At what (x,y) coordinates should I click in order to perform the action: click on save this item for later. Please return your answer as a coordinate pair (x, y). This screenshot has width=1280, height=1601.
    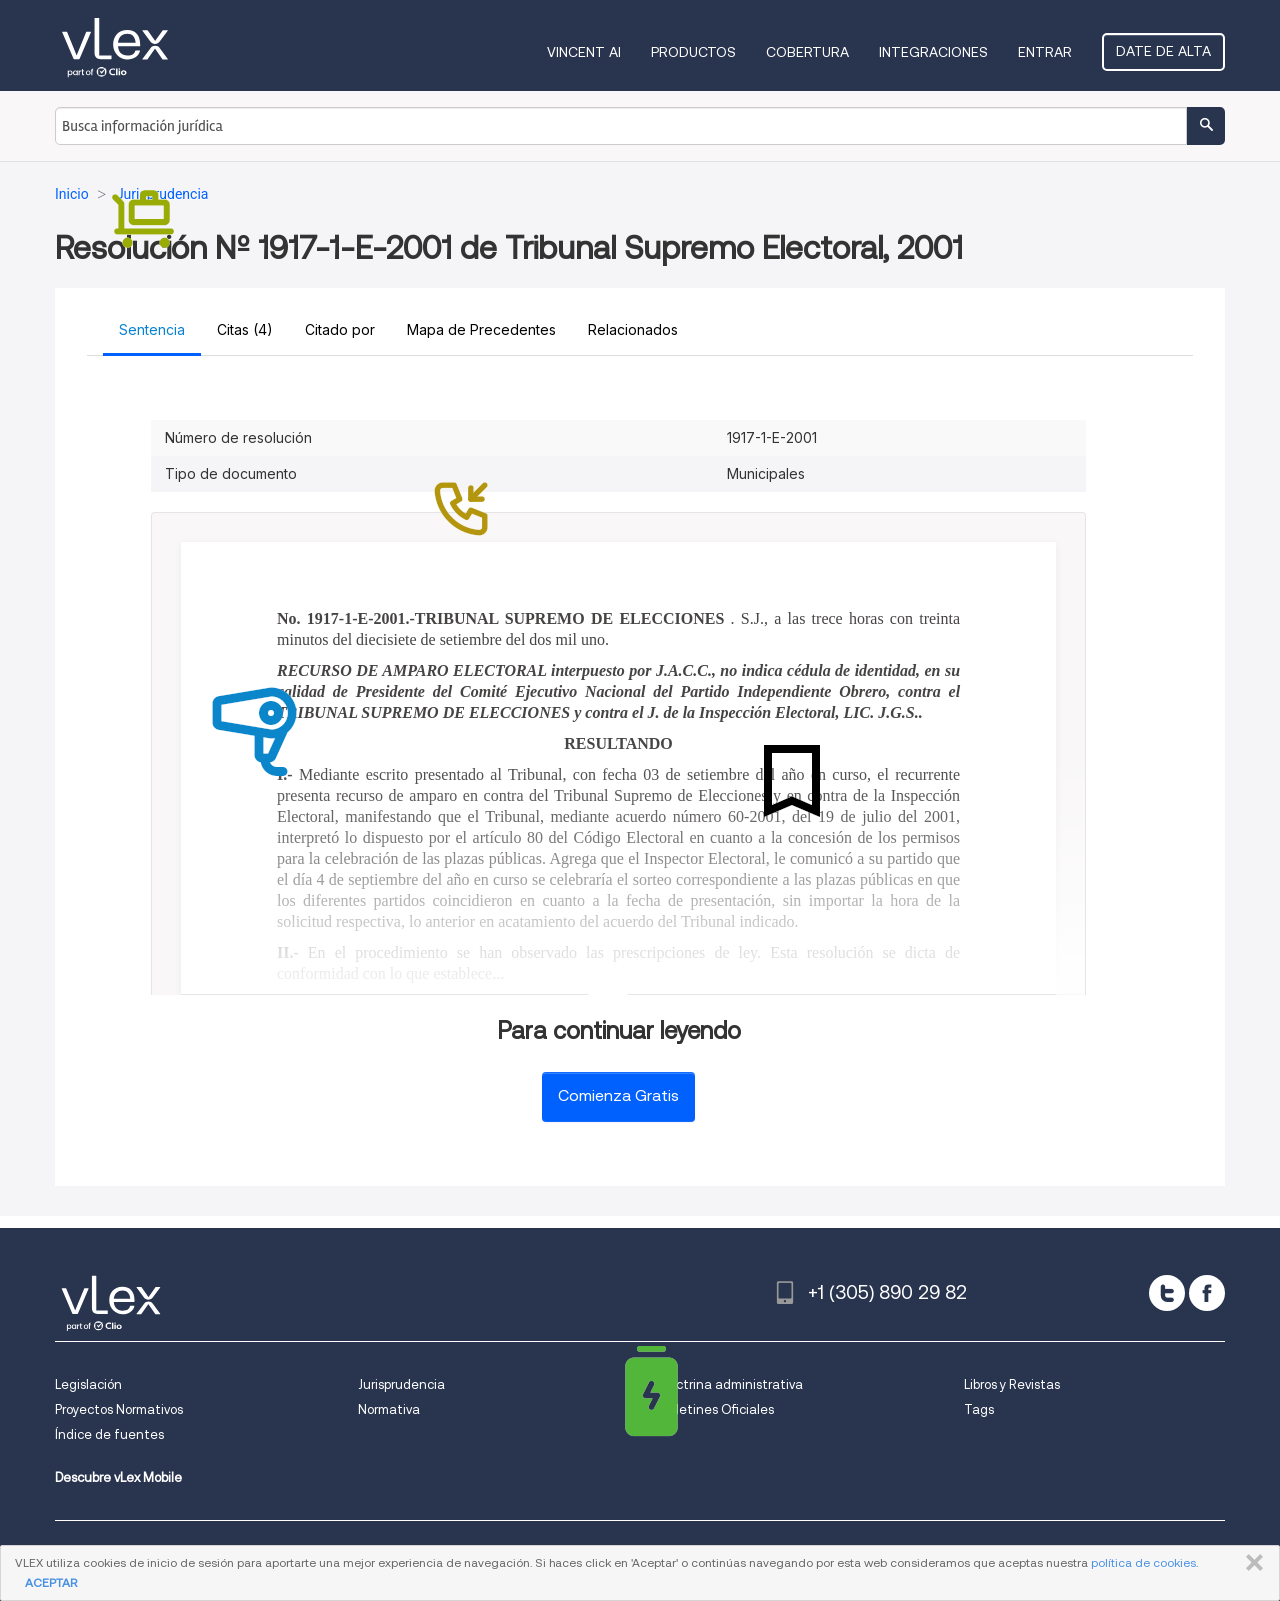
    Looking at the image, I should click on (792, 781).